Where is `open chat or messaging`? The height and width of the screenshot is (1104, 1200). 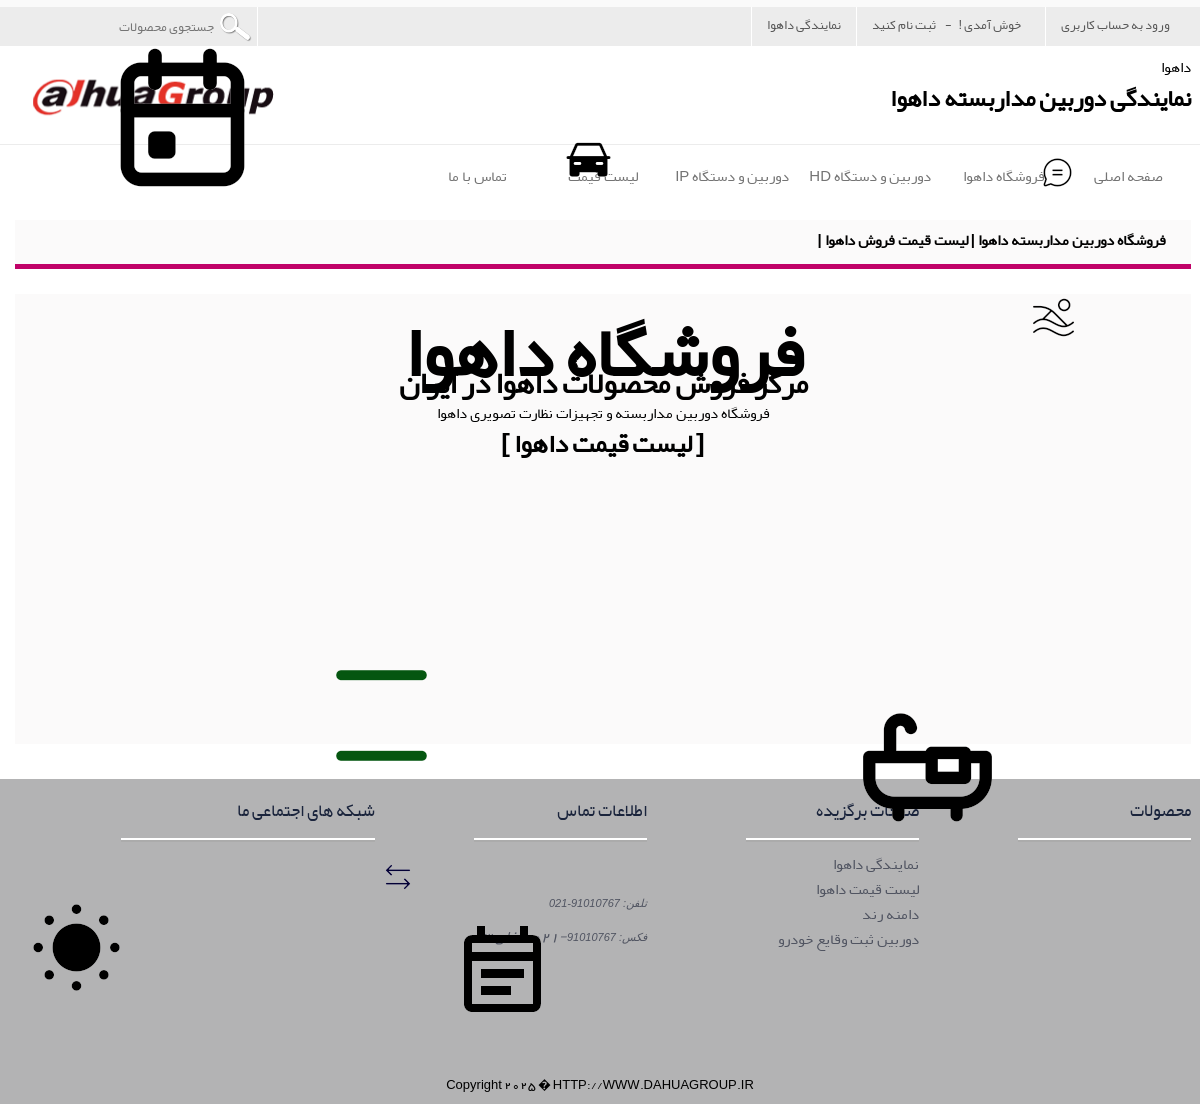
open chat or messaging is located at coordinates (1057, 172).